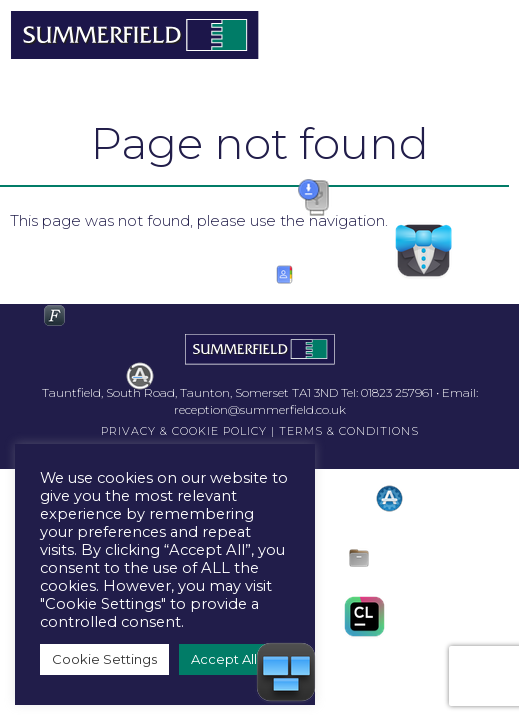 The width and height of the screenshot is (519, 720). Describe the element at coordinates (364, 616) in the screenshot. I see `open CLion IDE application` at that location.